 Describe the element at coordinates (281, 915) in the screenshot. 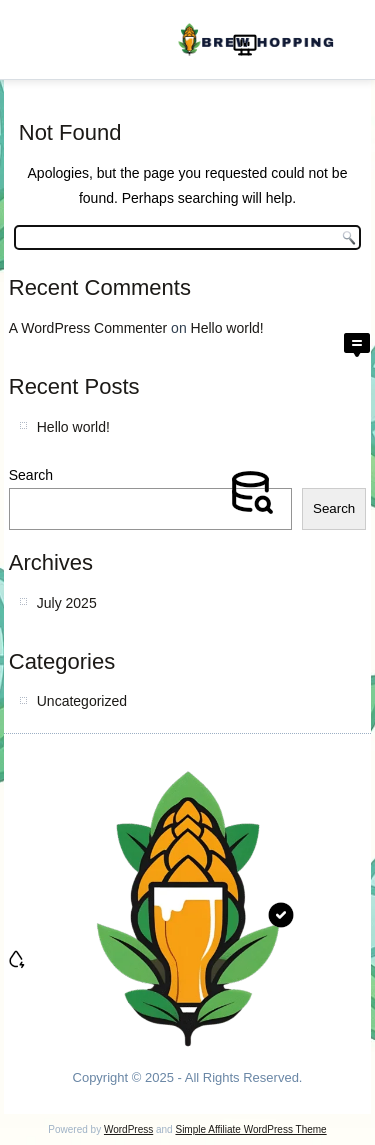

I see `indicates a completed or successful action` at that location.